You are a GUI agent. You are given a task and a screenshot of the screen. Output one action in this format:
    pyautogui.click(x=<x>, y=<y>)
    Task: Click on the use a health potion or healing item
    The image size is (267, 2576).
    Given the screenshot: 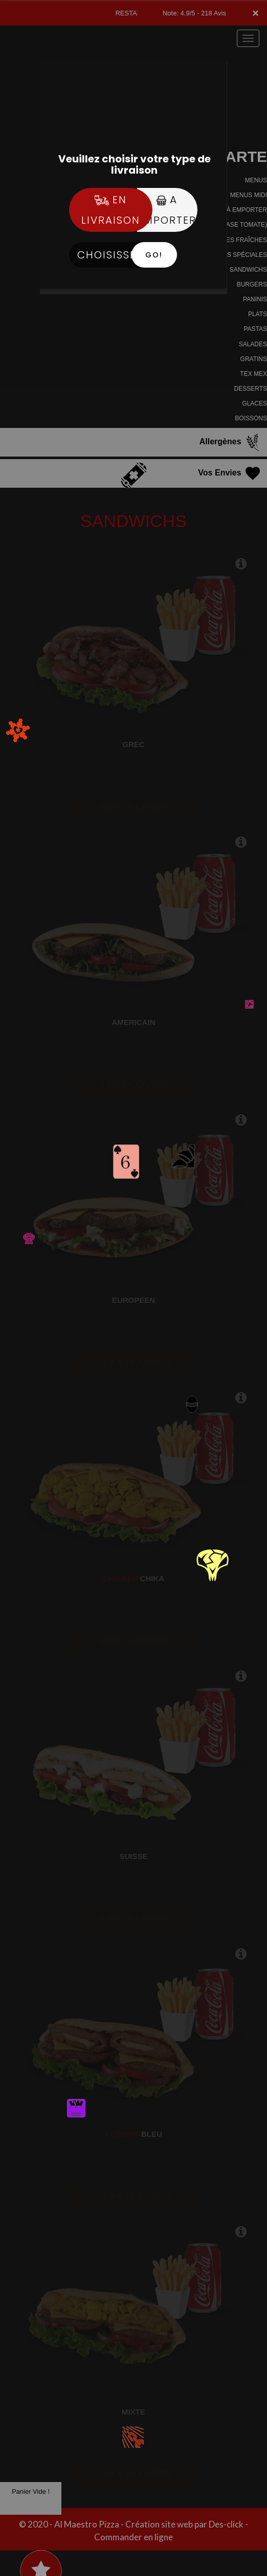 What is the action you would take?
    pyautogui.click(x=134, y=475)
    